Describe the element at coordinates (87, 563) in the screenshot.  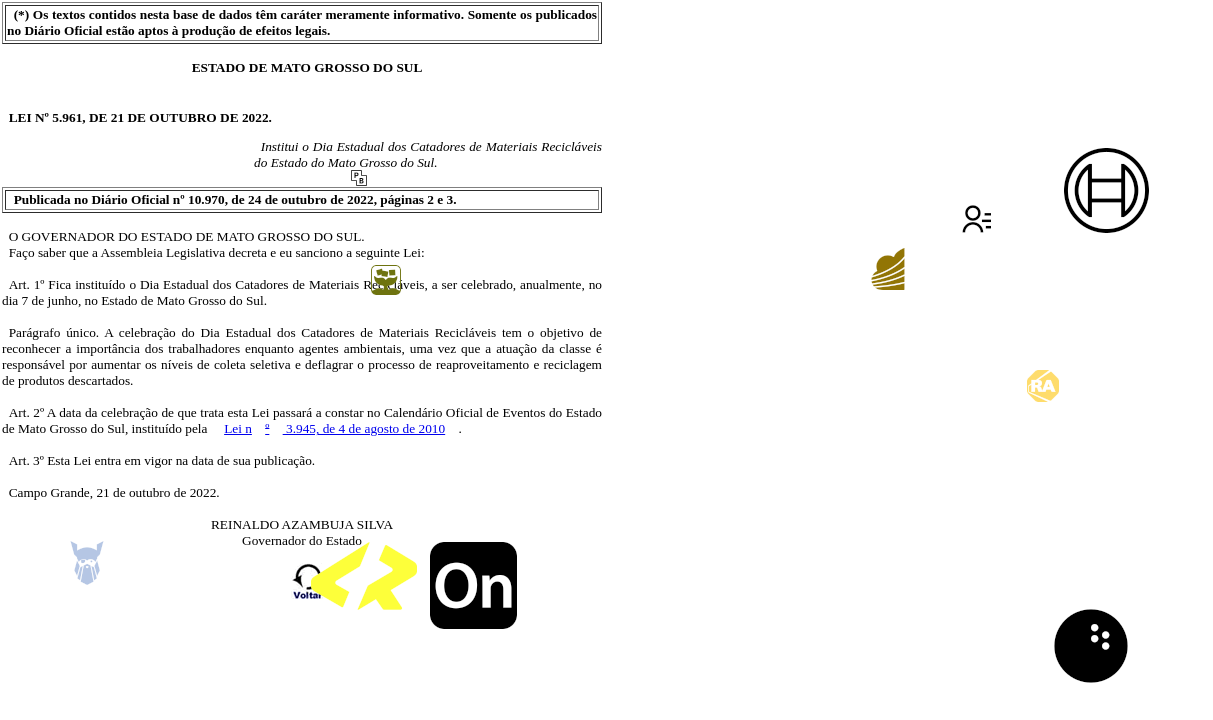
I see `visit the odin project website` at that location.